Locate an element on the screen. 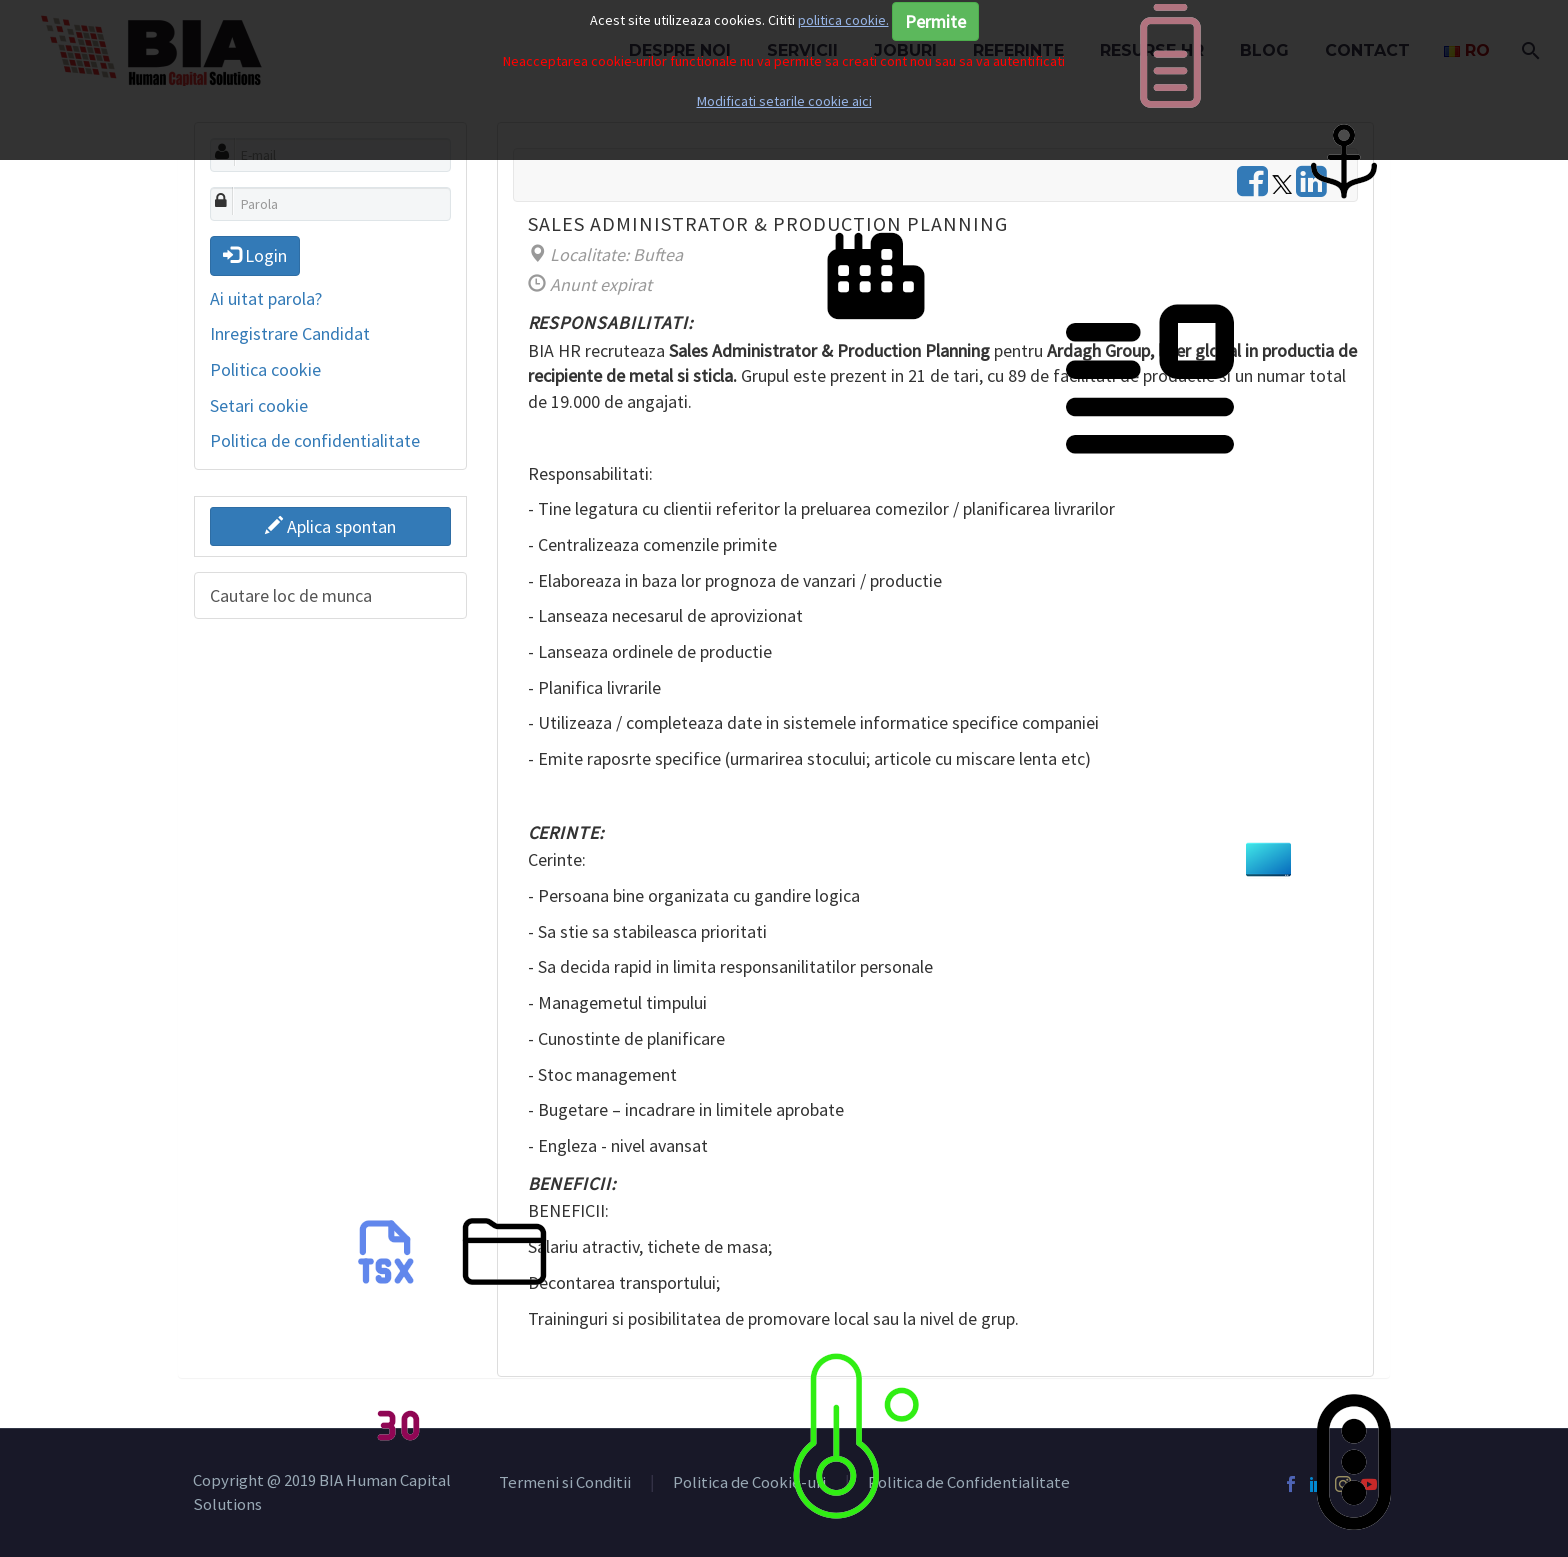  indicates high battery level is located at coordinates (1170, 57).